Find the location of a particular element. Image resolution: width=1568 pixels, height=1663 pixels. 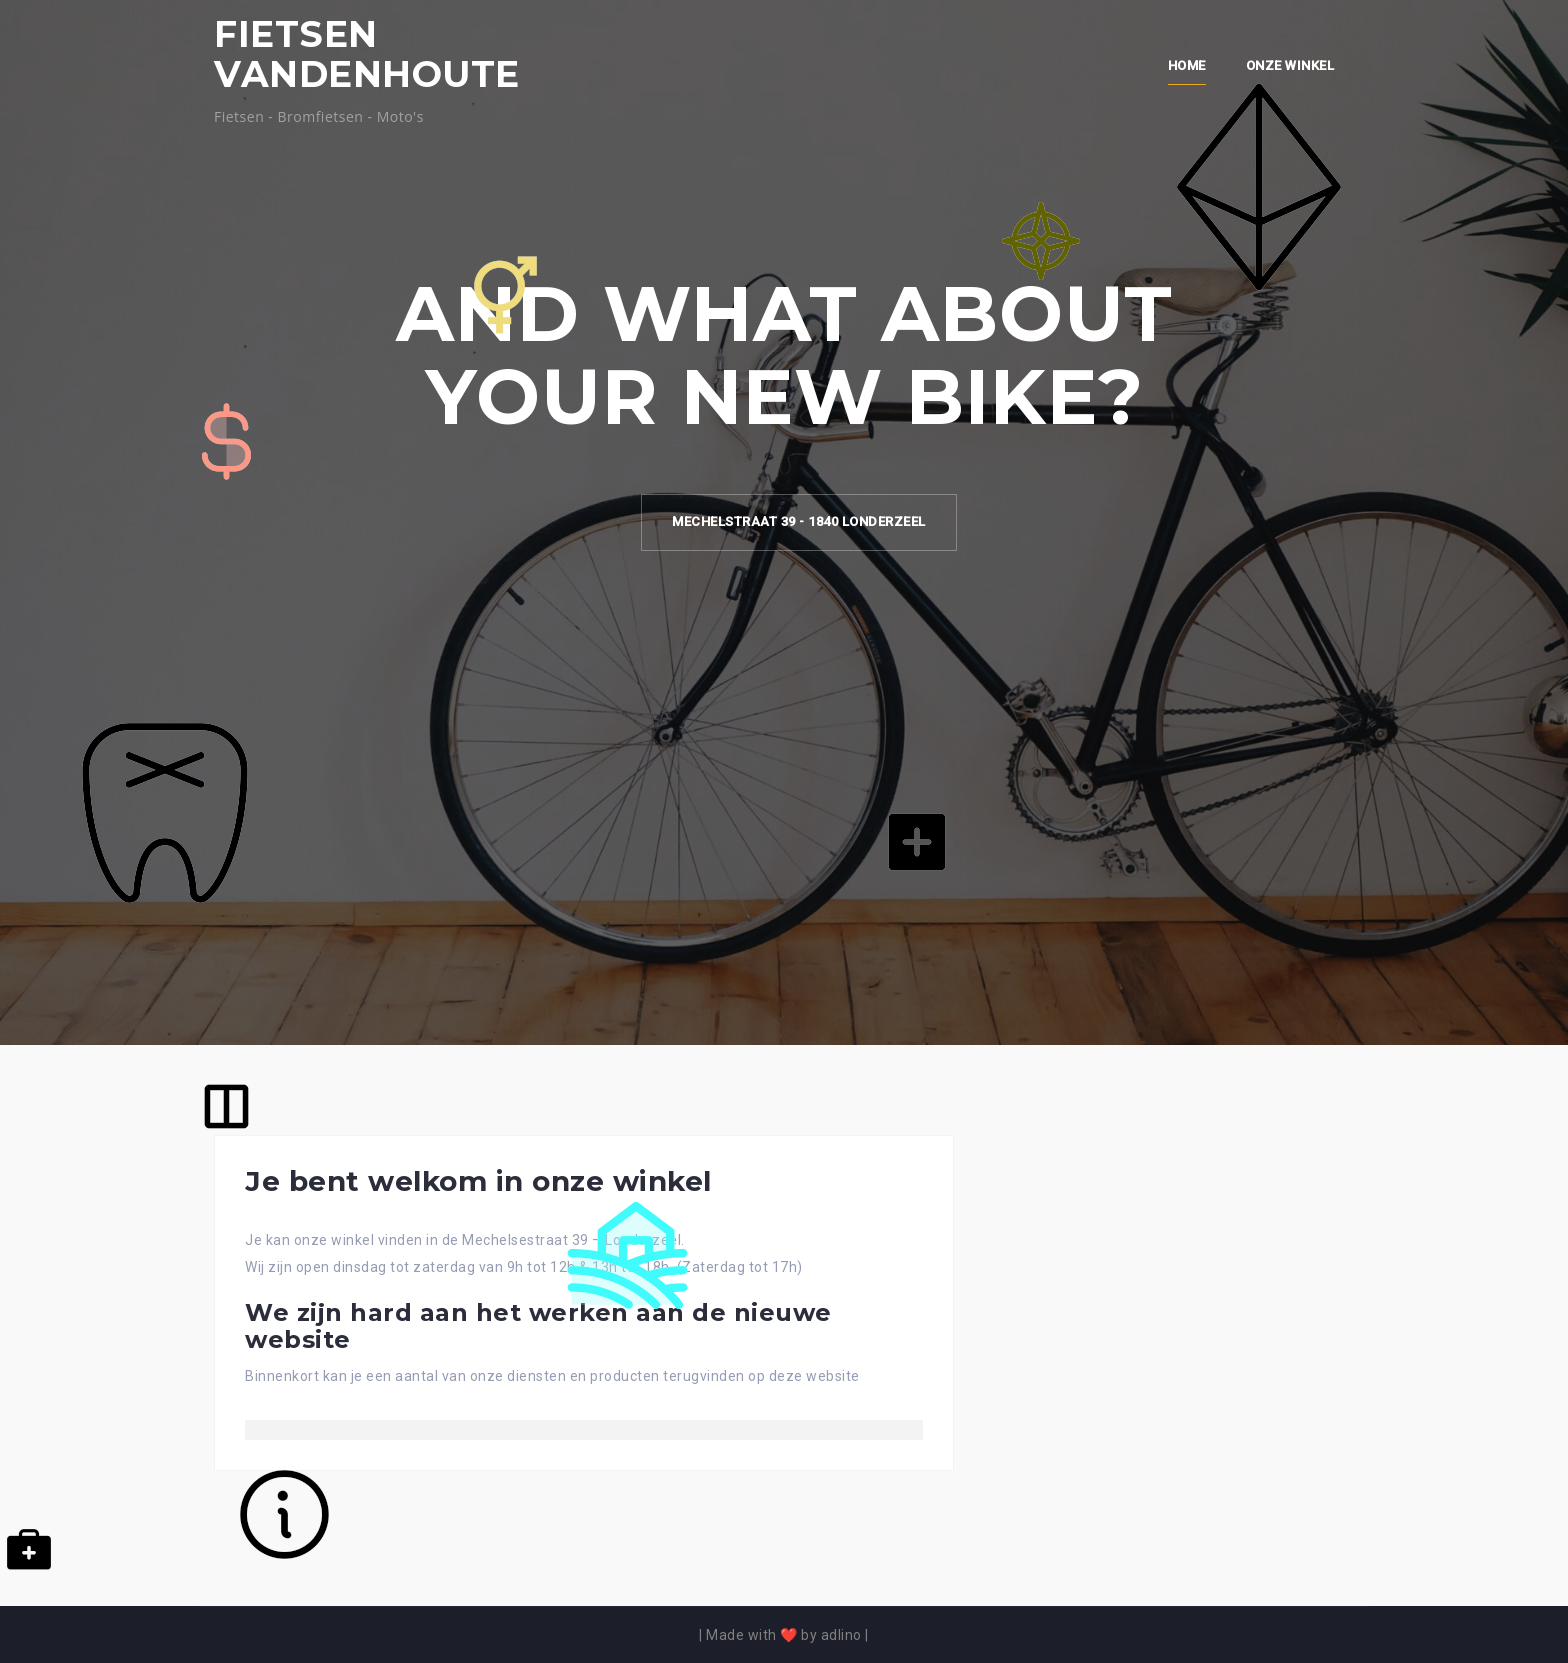

view pricing or payment options is located at coordinates (226, 441).